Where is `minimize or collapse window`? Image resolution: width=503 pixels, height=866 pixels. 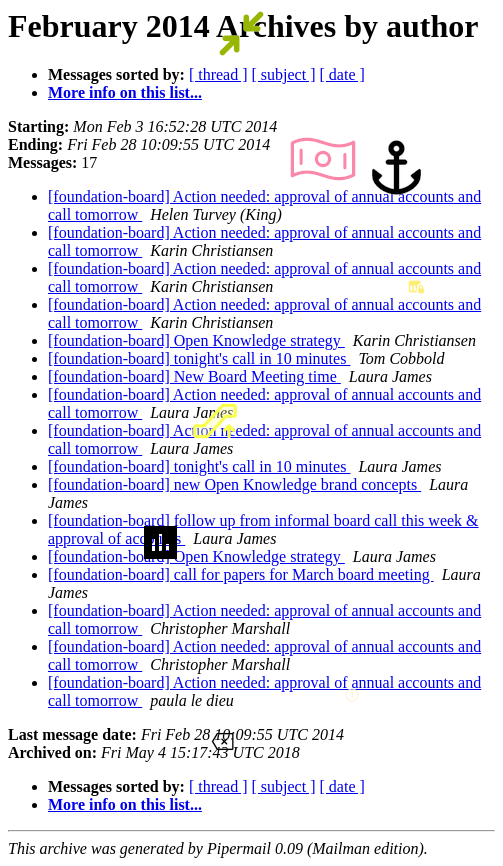 minimize or collapse window is located at coordinates (241, 33).